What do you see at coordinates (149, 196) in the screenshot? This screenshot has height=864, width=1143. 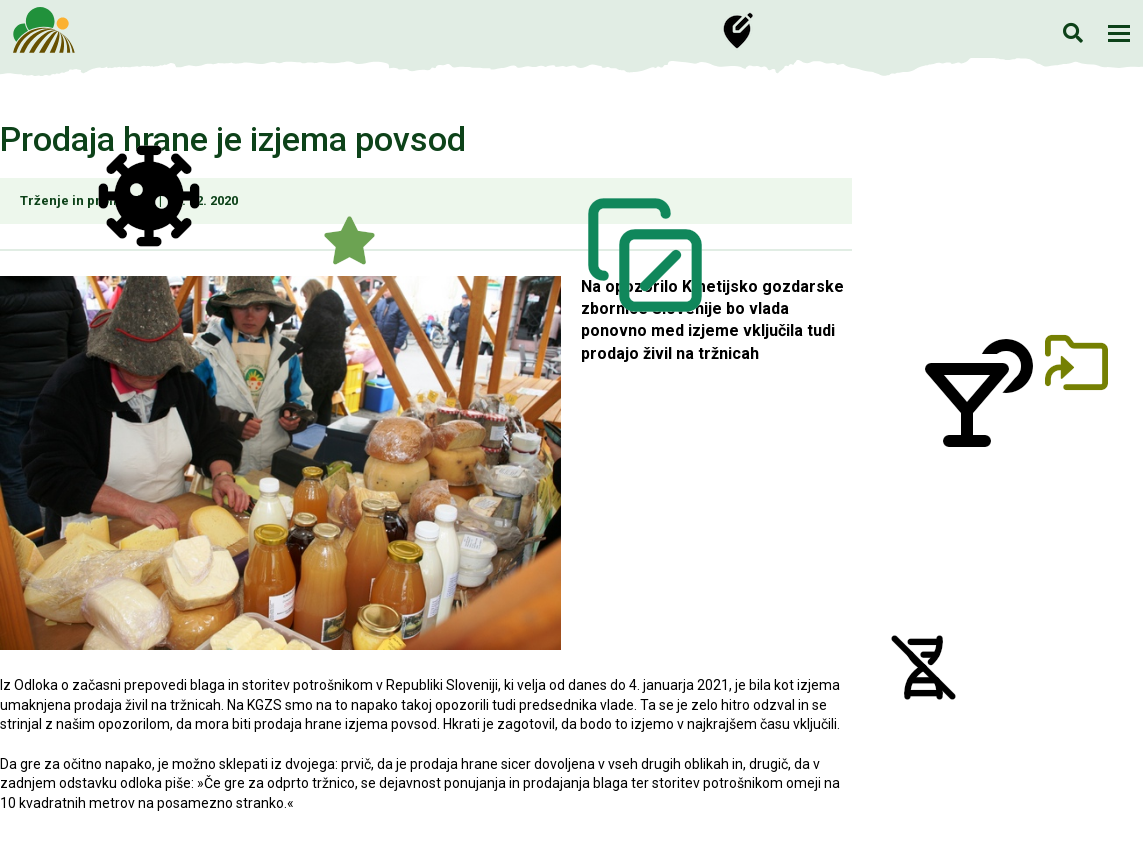 I see `indicates covid-19 related information or resources` at bounding box center [149, 196].